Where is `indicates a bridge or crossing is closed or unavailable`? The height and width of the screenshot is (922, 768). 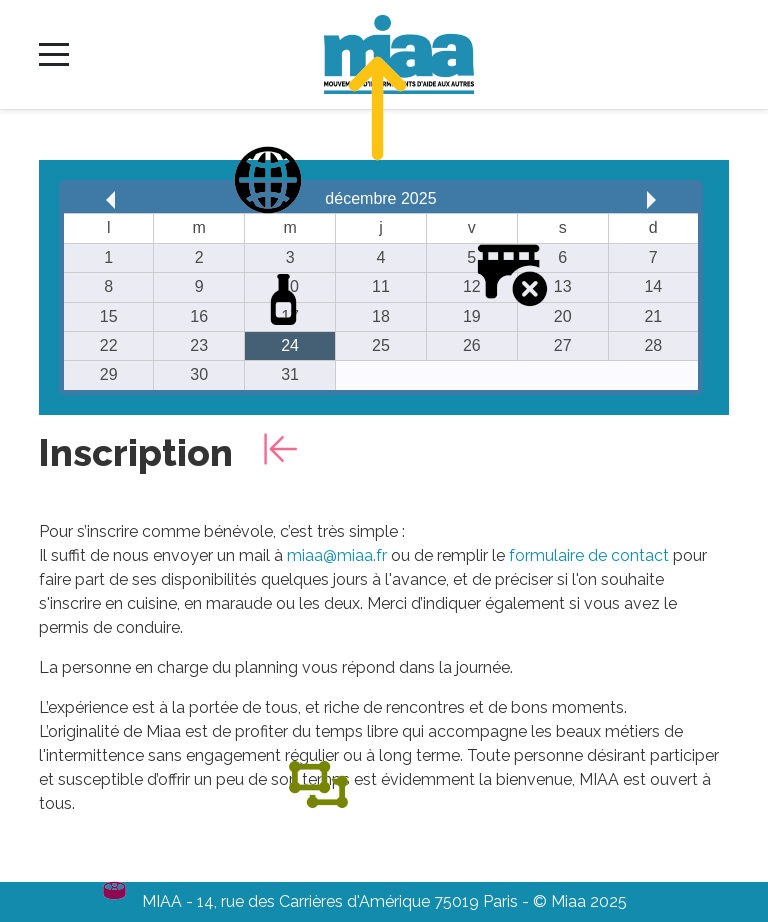
indicates a bridge or crossing is closed or unavailable is located at coordinates (512, 271).